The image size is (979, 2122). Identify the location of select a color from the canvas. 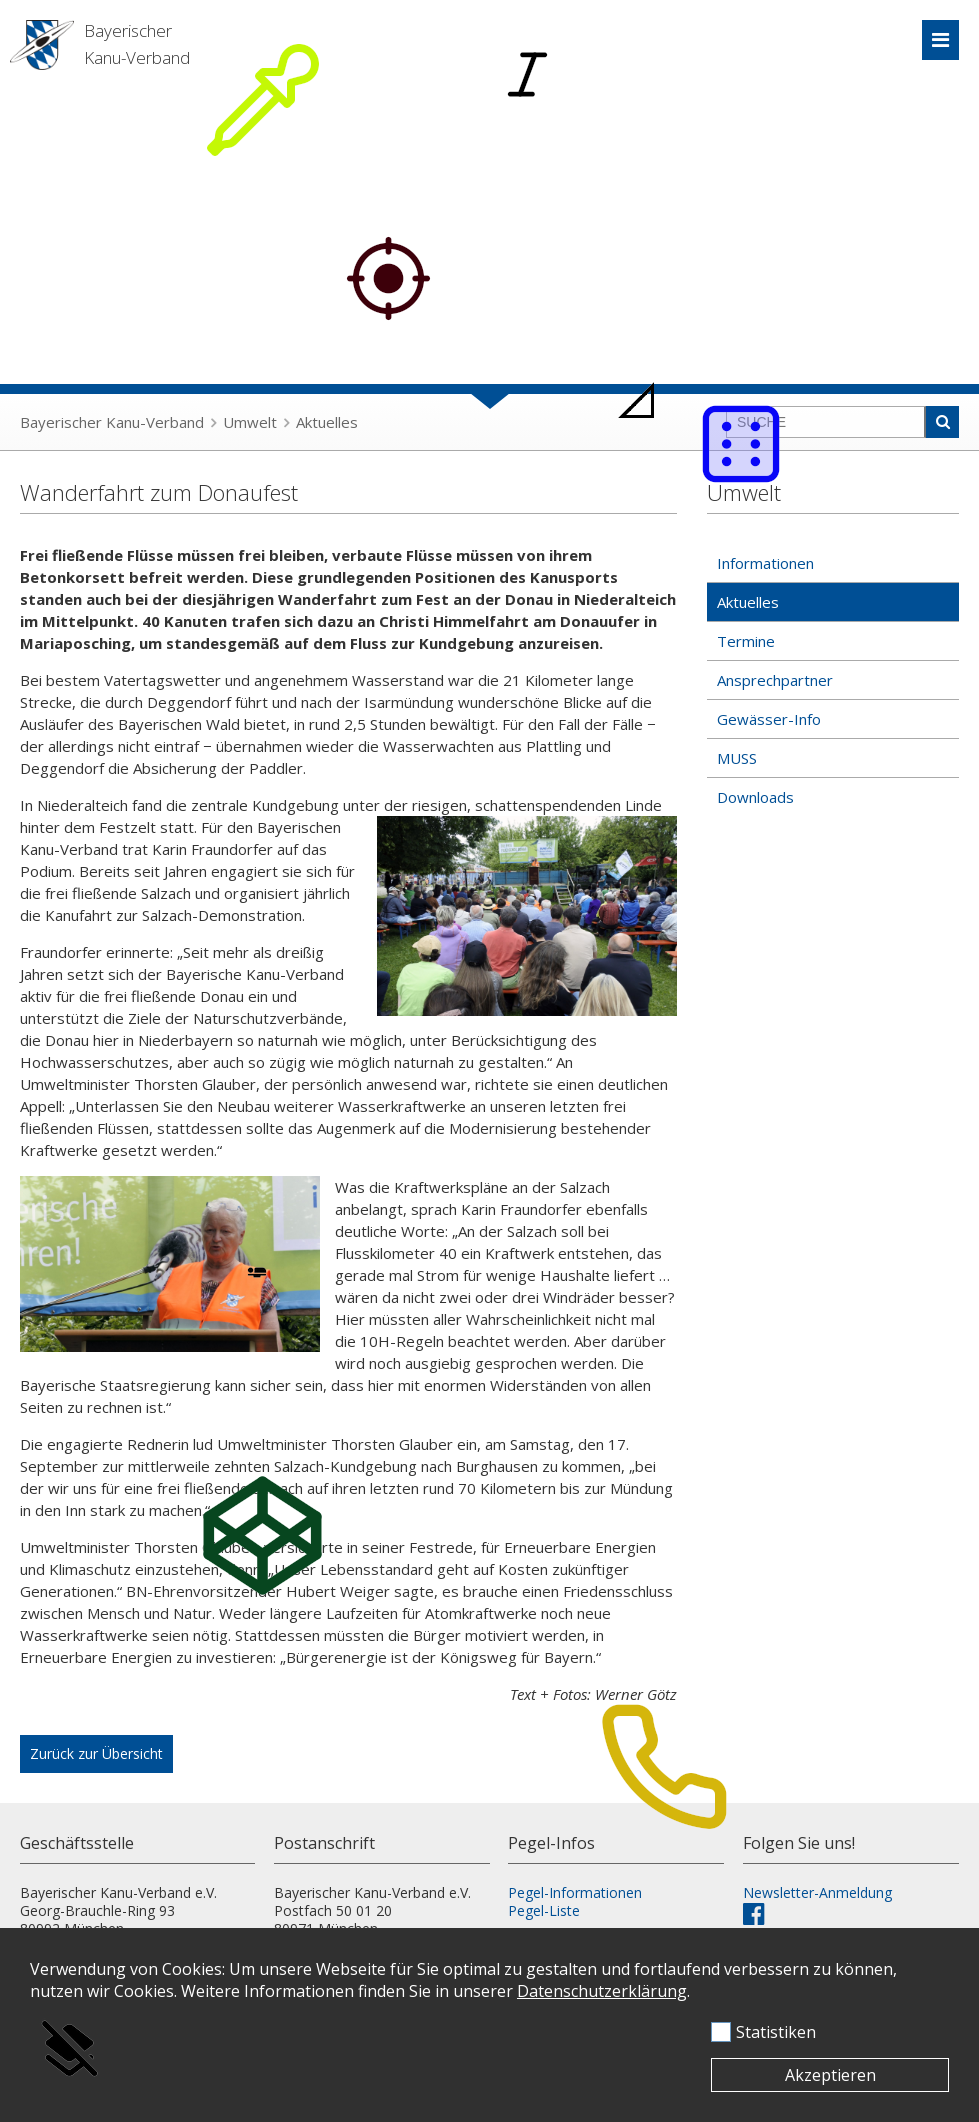
(263, 100).